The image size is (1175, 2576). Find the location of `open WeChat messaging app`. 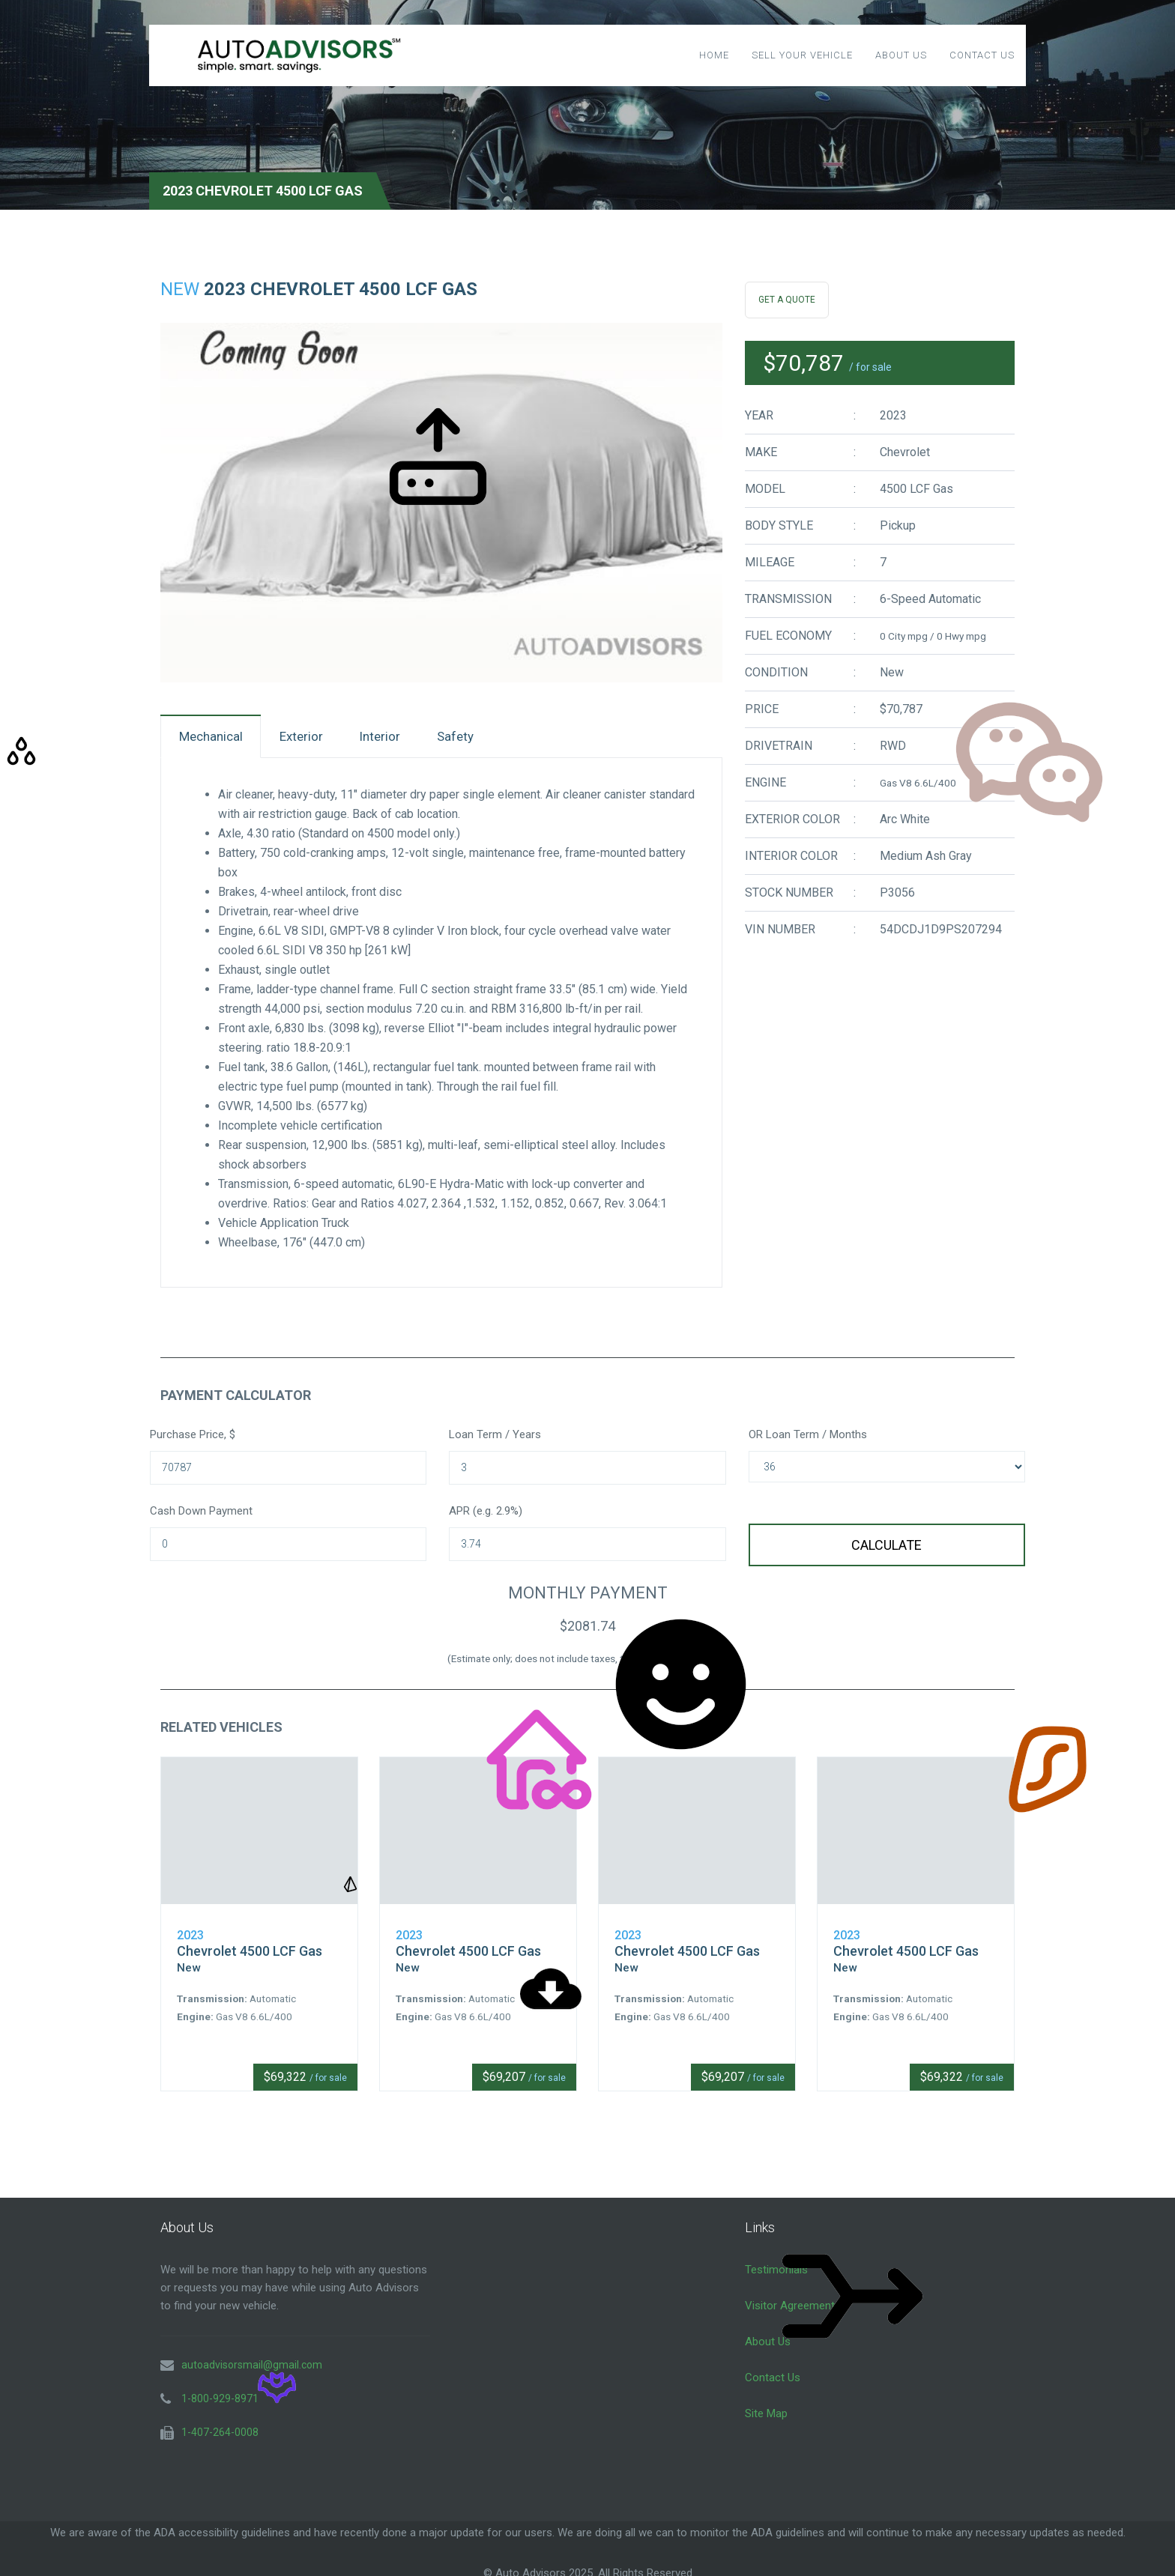

open WeChat messaging app is located at coordinates (1029, 762).